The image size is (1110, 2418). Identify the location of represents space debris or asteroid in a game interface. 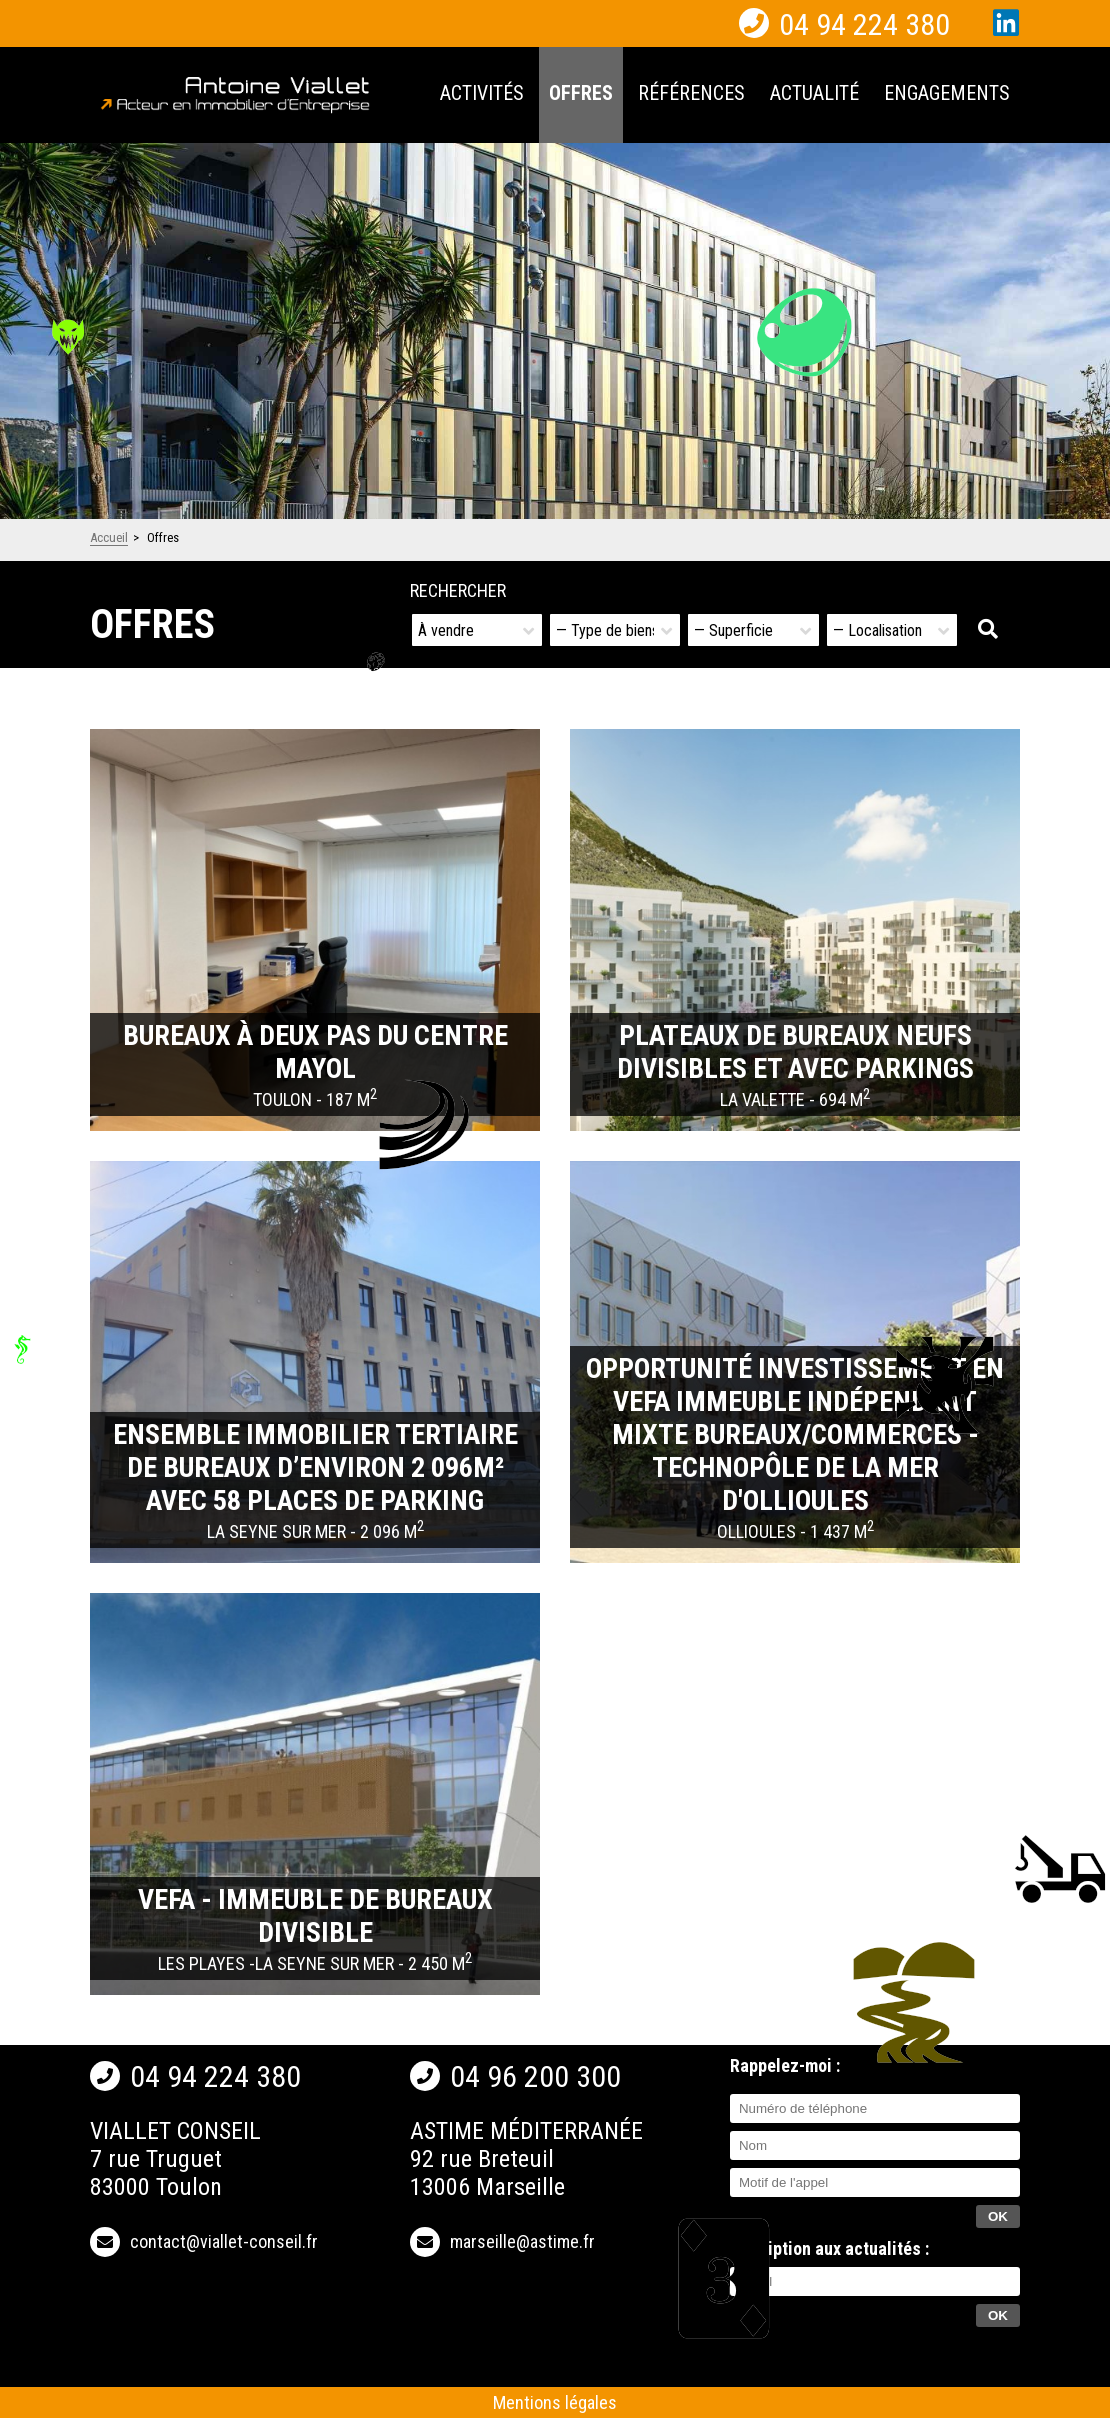
(375, 661).